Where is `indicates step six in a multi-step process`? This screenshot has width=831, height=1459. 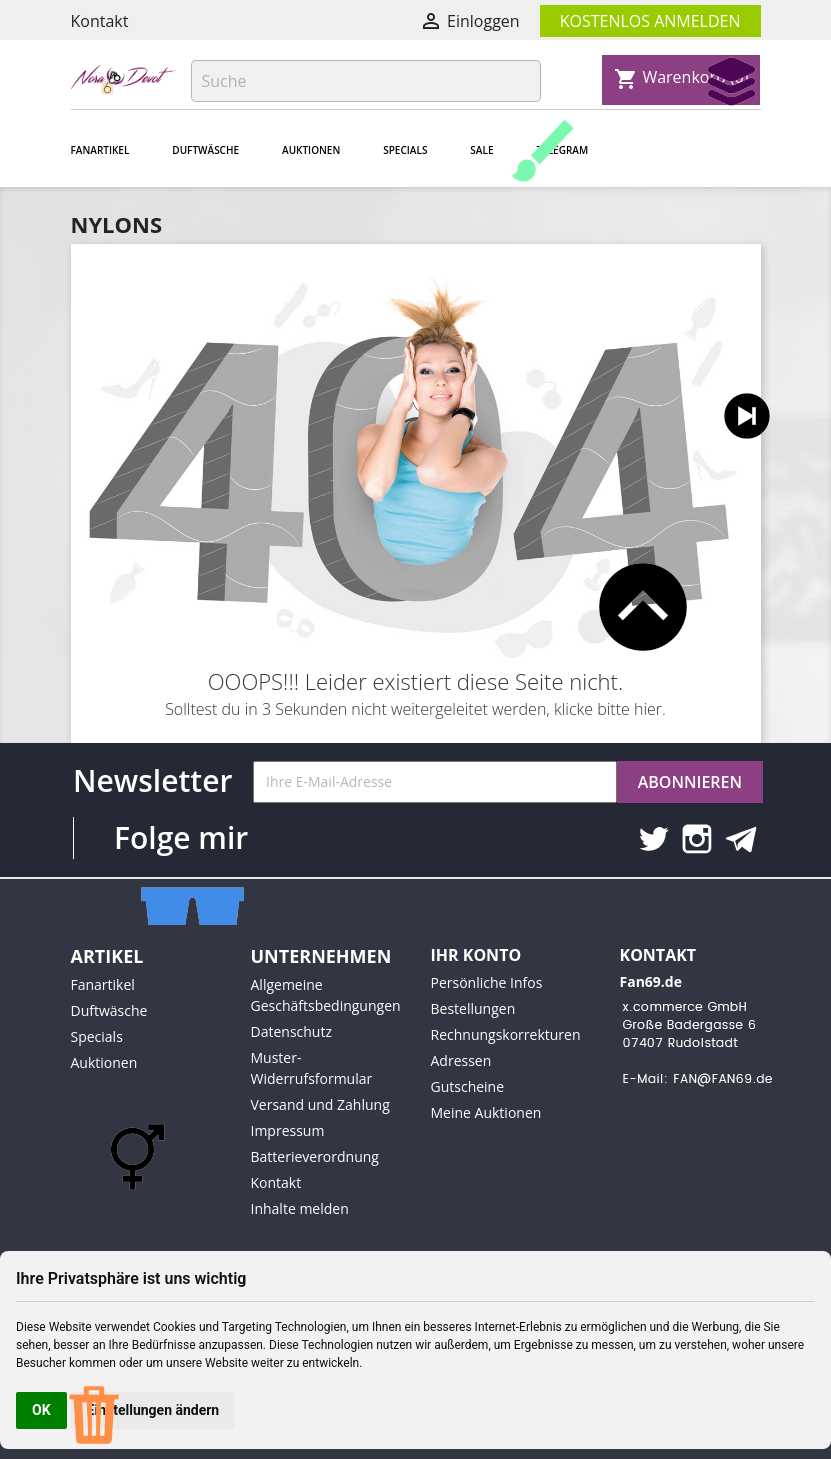 indicates step six in a multi-step process is located at coordinates (107, 87).